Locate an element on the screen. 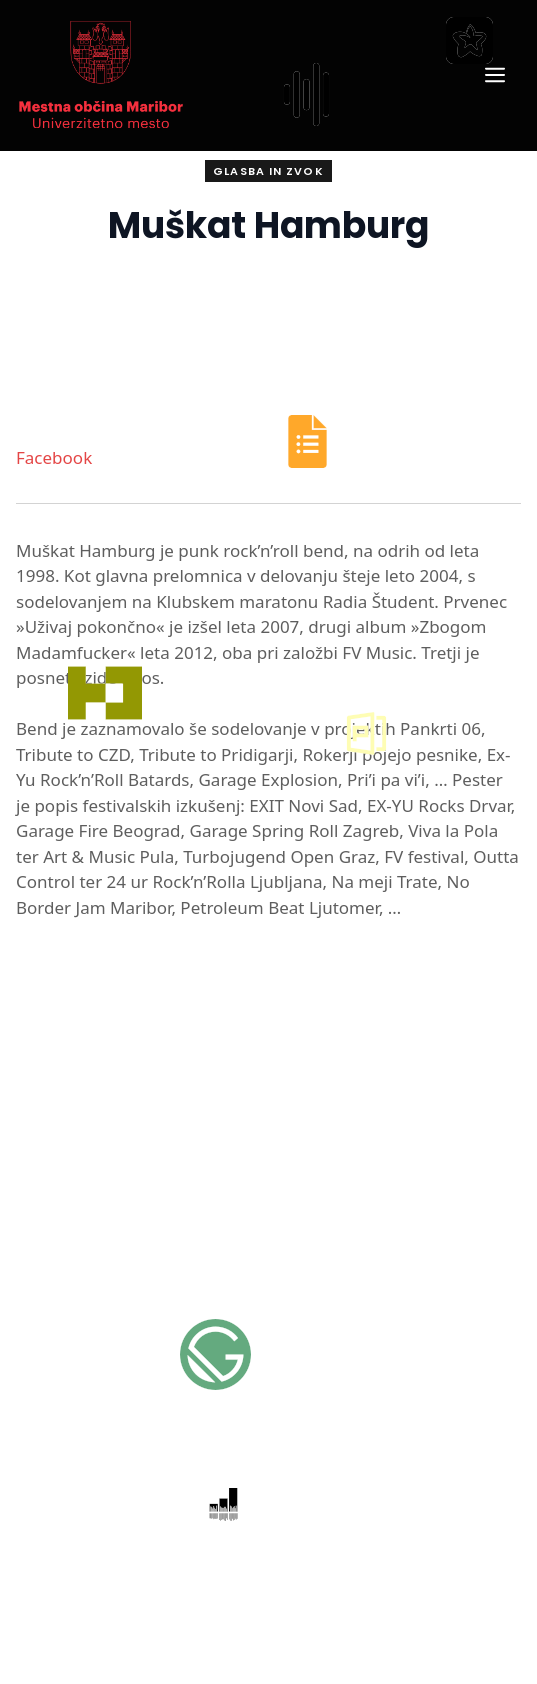  open Google Forms is located at coordinates (307, 441).